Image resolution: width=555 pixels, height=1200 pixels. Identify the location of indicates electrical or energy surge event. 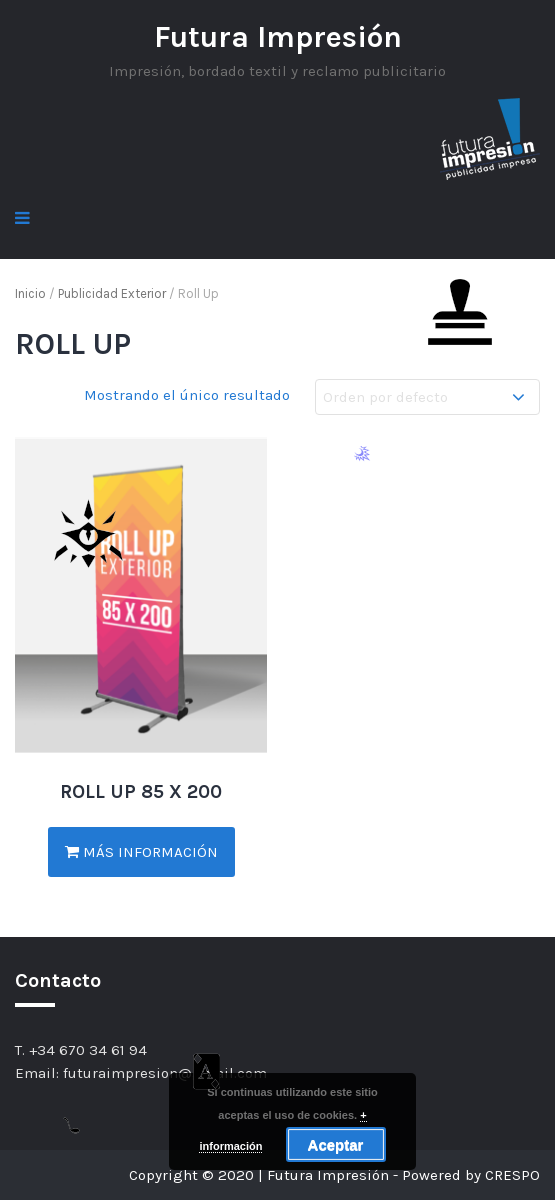
(362, 453).